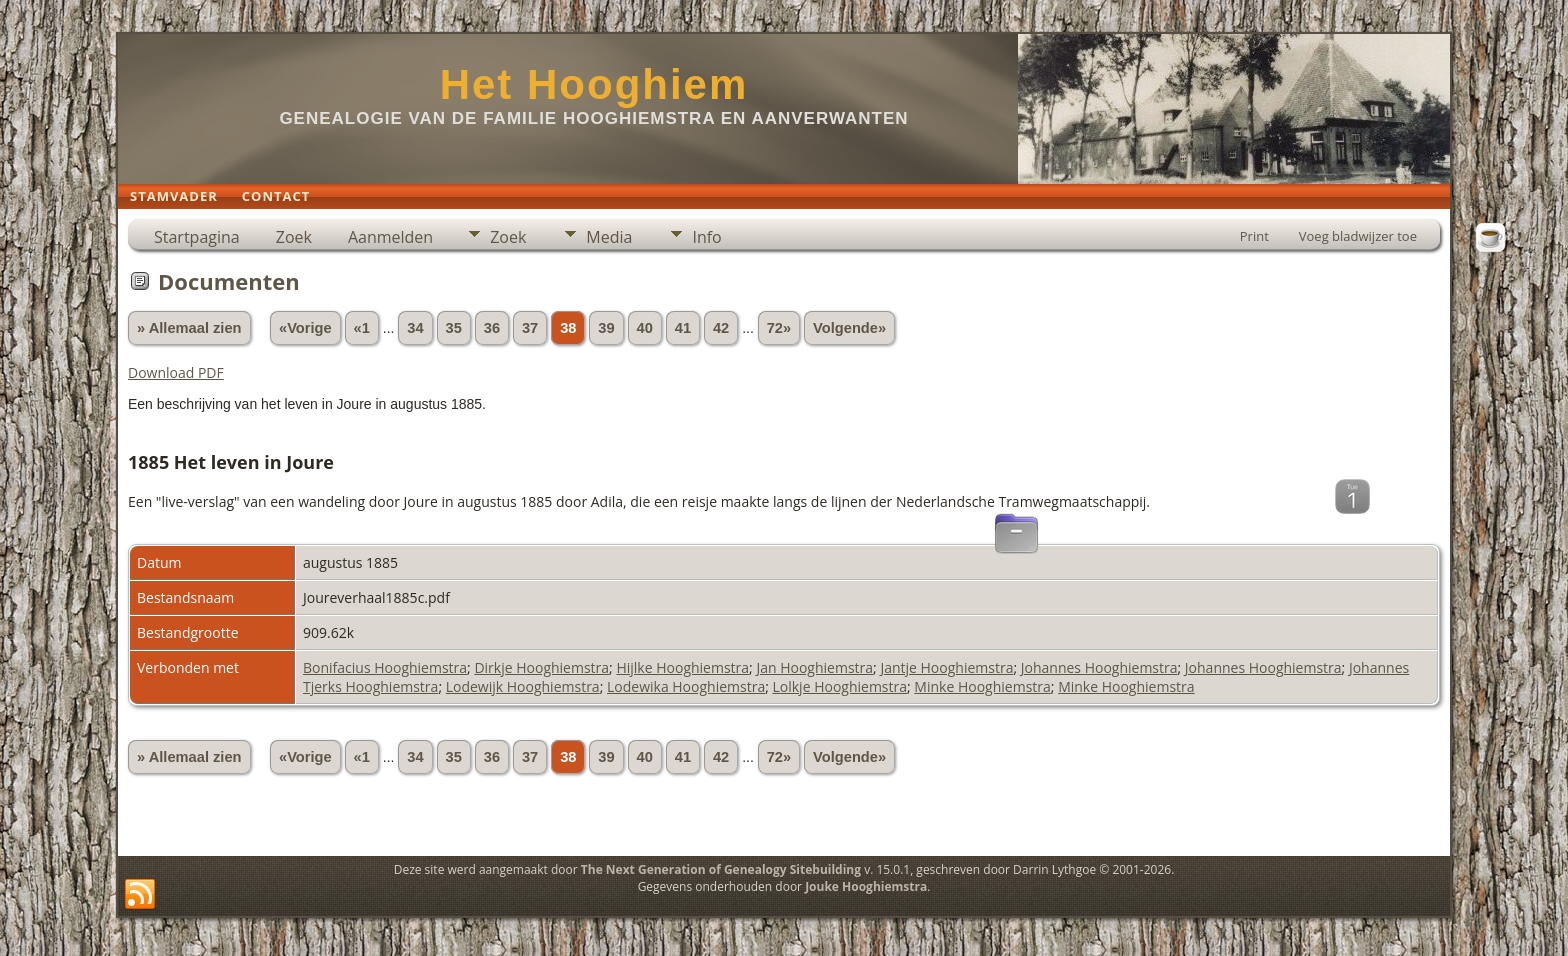 The image size is (1568, 956). Describe the element at coordinates (1490, 237) in the screenshot. I see `launch a java application` at that location.